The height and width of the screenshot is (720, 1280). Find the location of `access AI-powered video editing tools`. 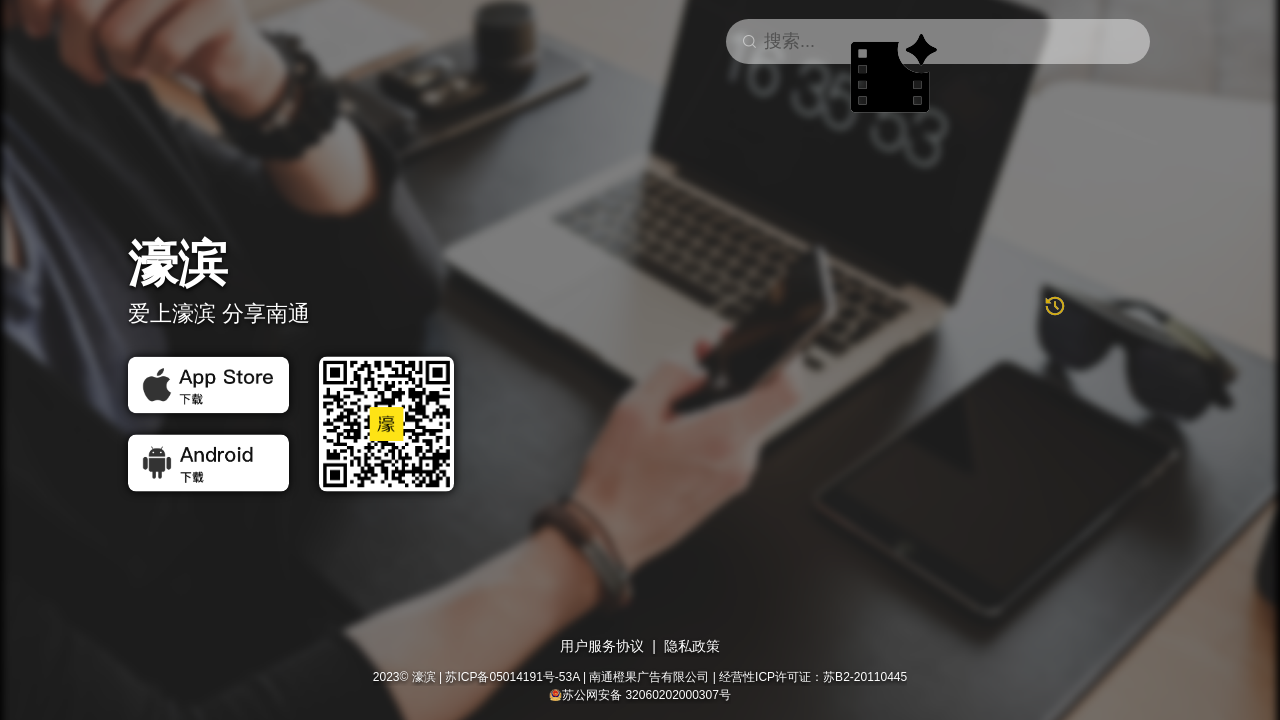

access AI-powered video editing tools is located at coordinates (890, 77).